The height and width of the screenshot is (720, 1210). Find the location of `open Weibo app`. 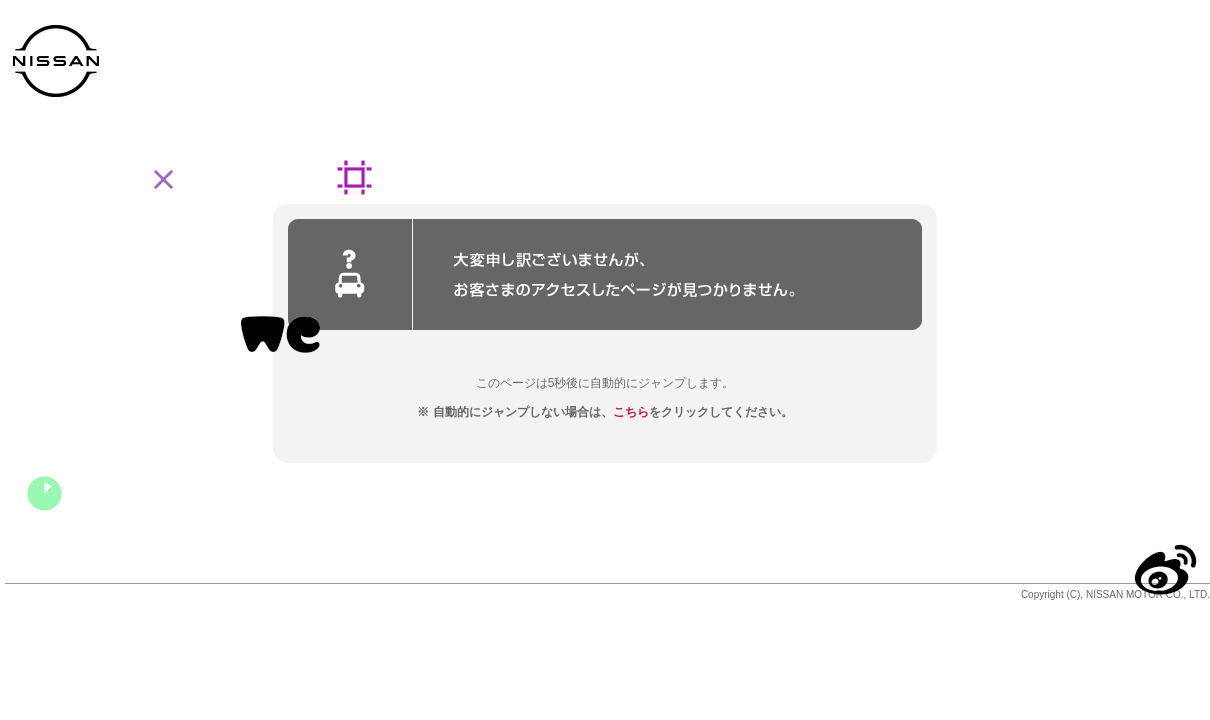

open Weibo app is located at coordinates (1165, 570).